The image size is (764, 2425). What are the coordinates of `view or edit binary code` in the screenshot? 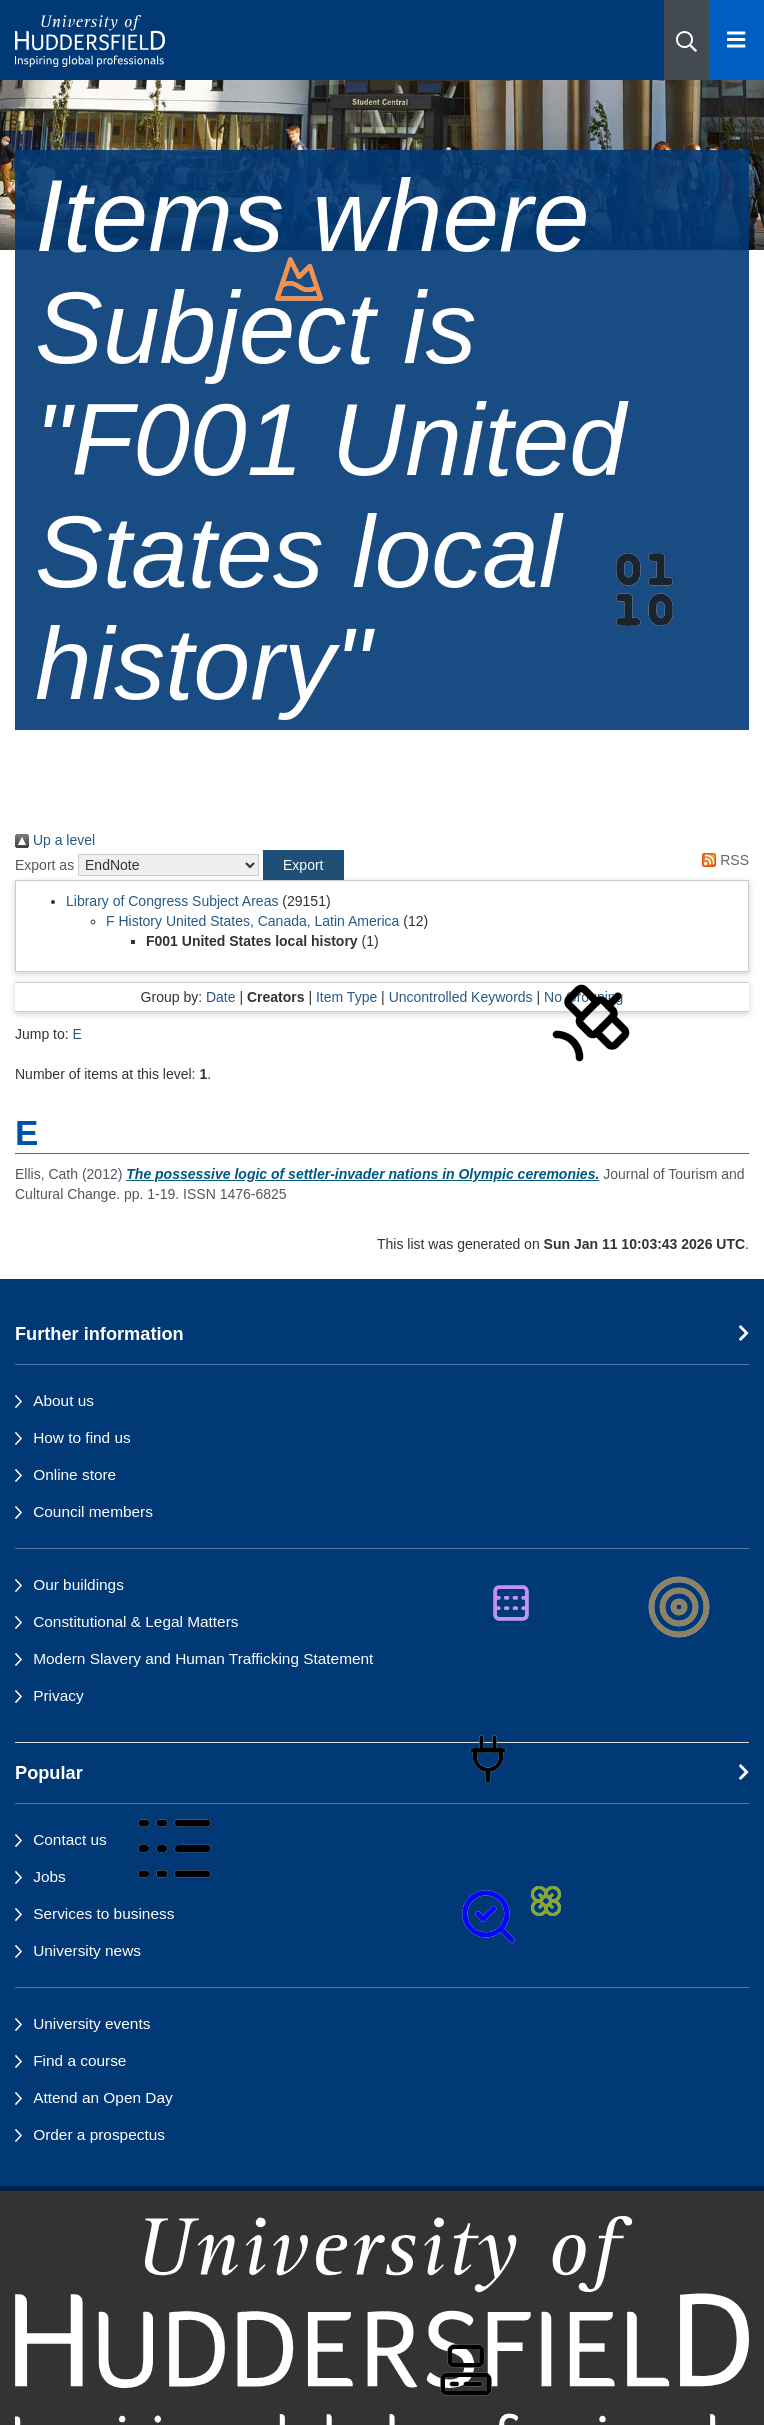 It's located at (644, 589).